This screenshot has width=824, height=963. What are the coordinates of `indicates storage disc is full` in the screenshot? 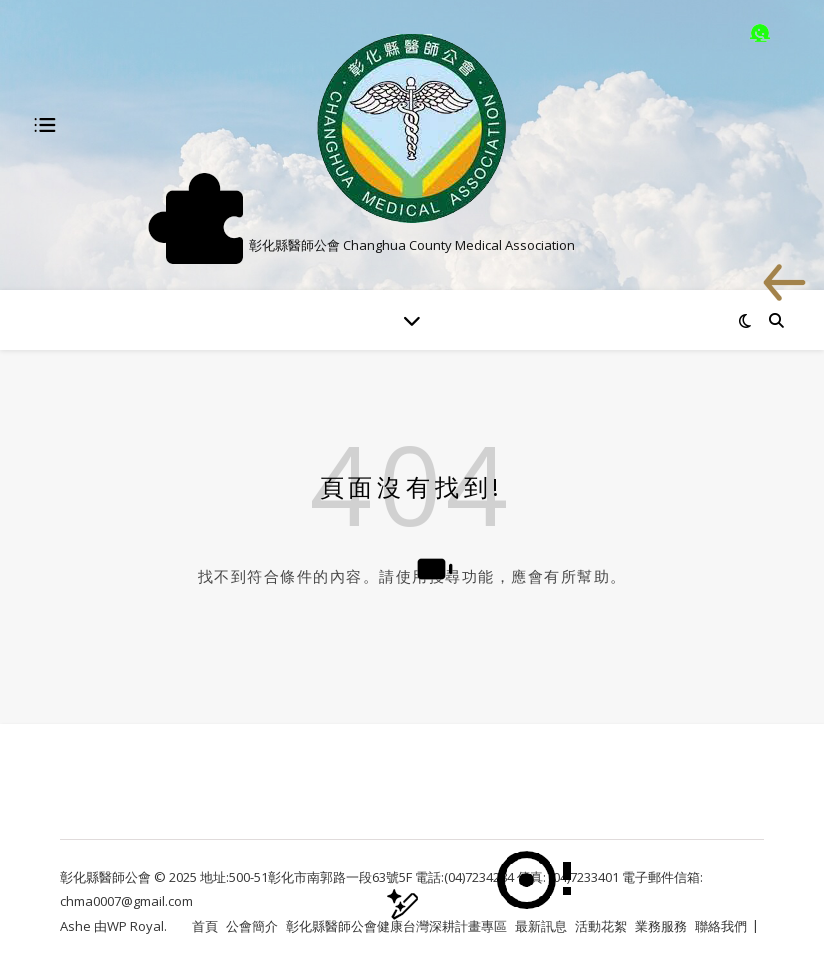 It's located at (534, 880).